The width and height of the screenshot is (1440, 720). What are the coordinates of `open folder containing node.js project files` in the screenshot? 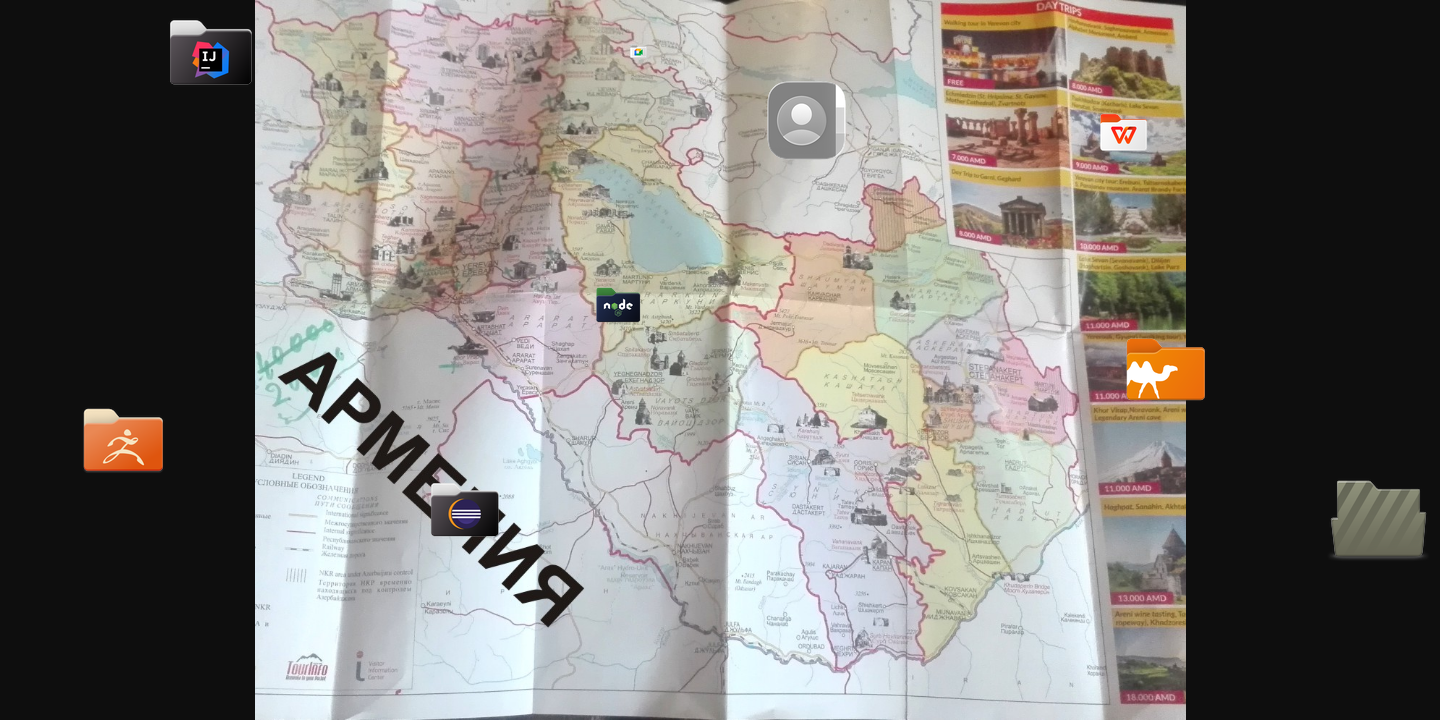 It's located at (618, 306).